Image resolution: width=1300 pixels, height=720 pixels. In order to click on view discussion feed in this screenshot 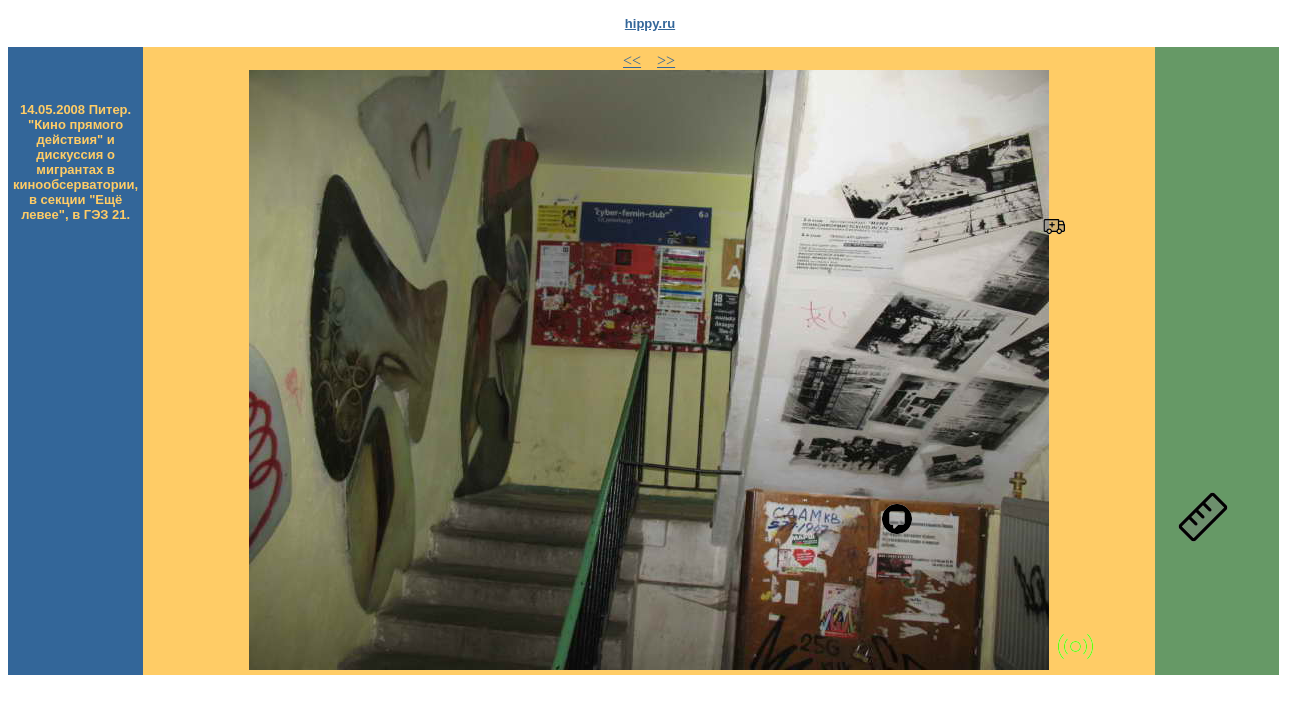, I will do `click(897, 519)`.